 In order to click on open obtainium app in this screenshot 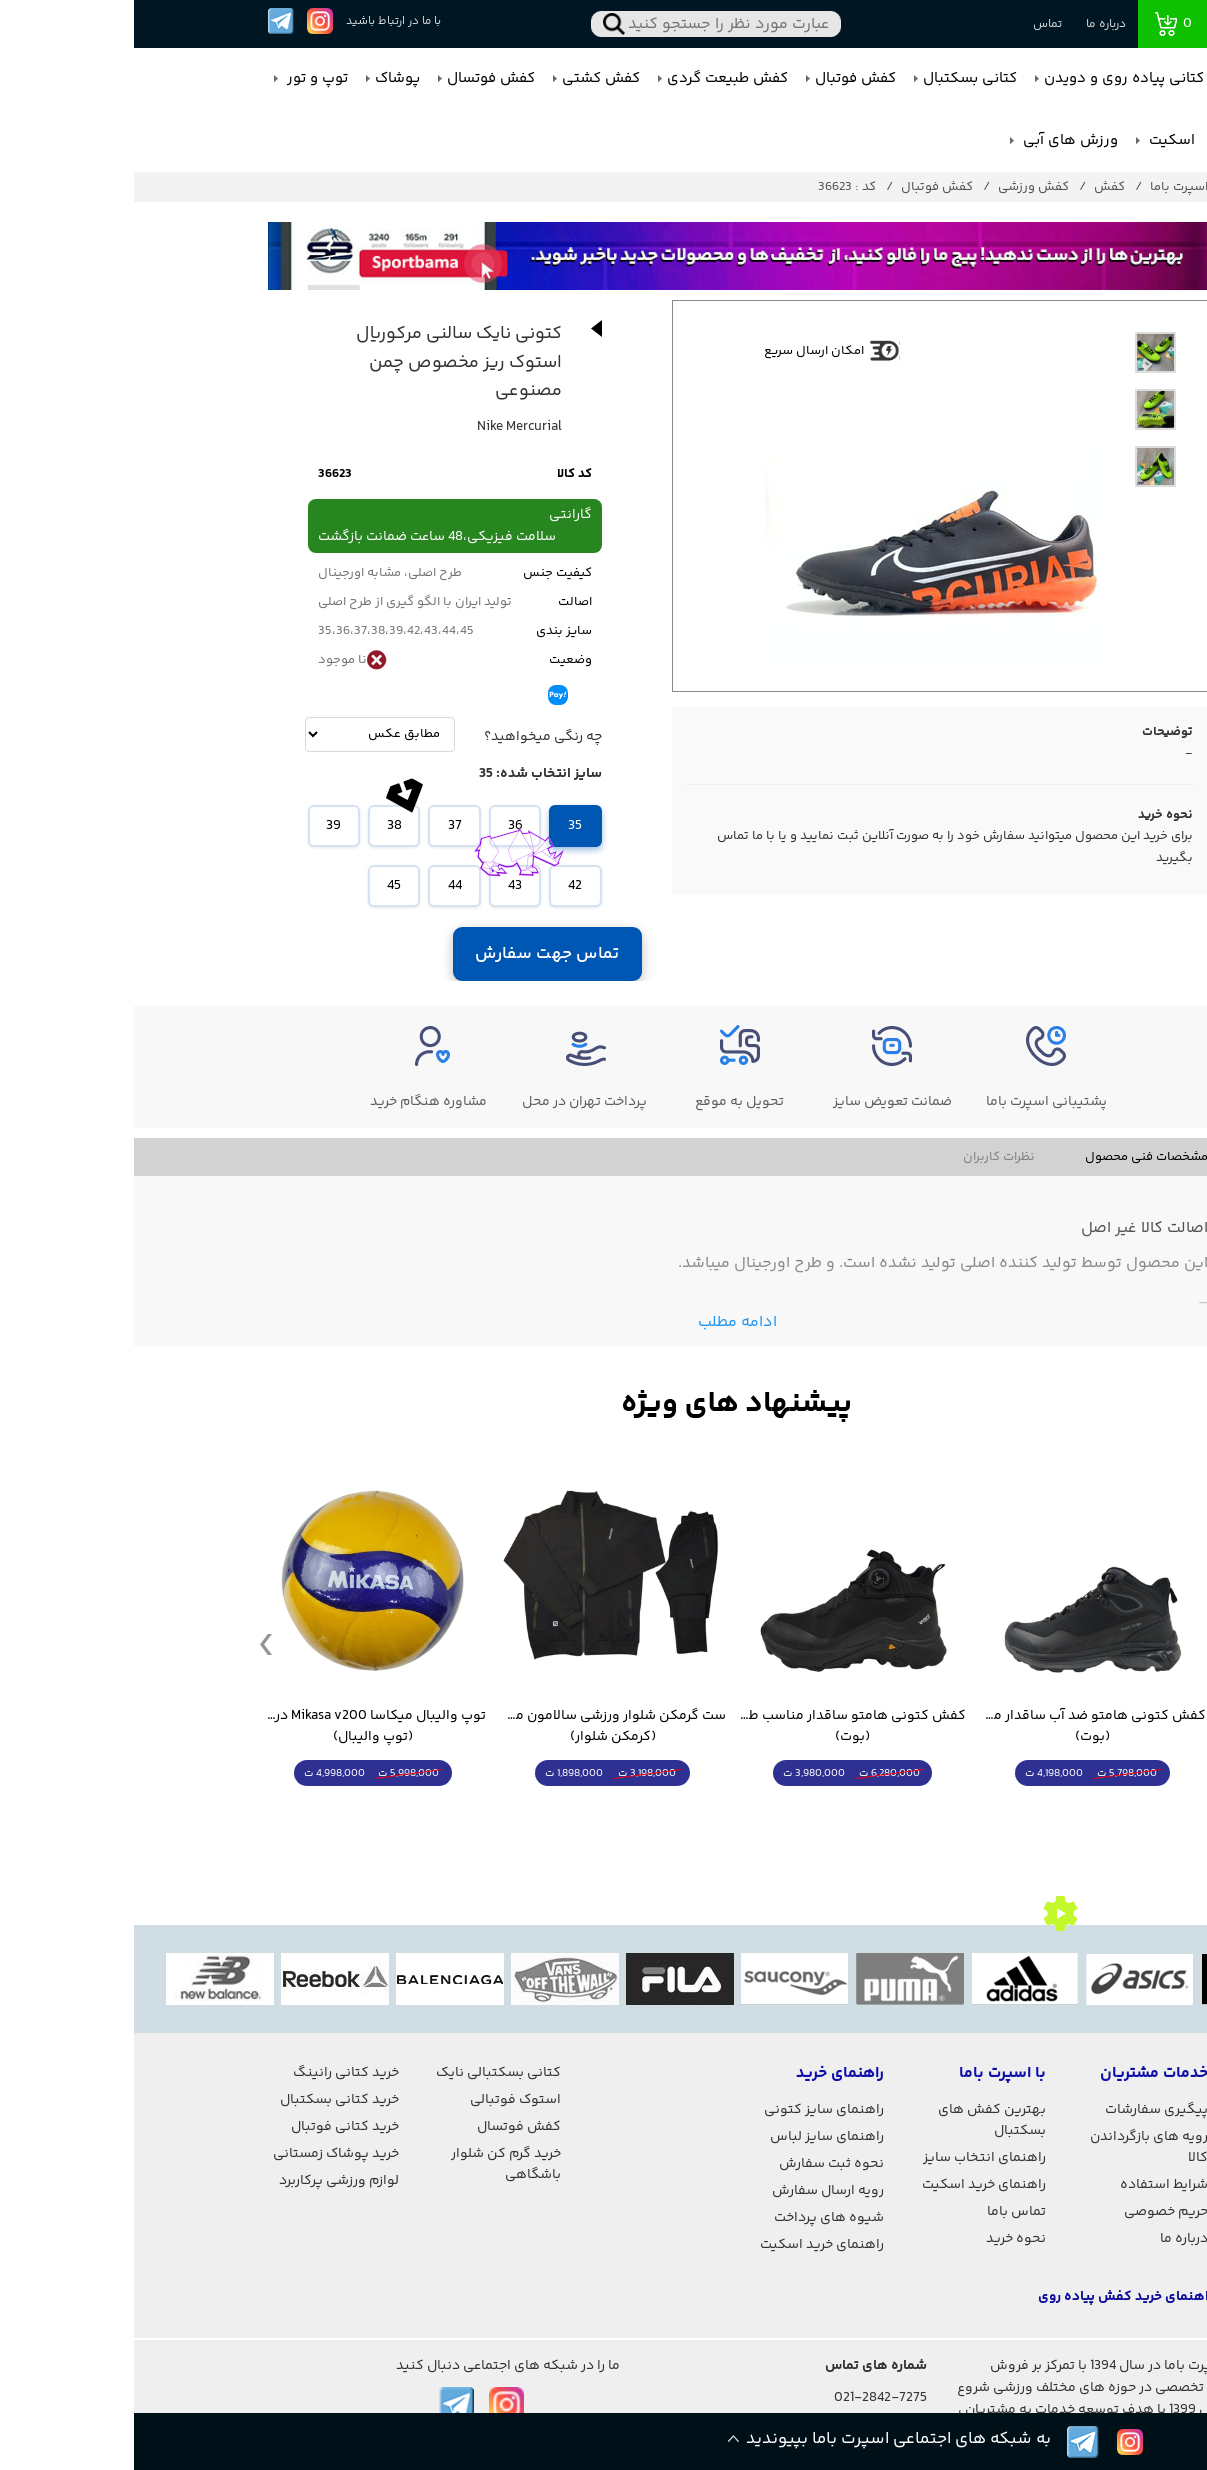, I will do `click(404, 795)`.